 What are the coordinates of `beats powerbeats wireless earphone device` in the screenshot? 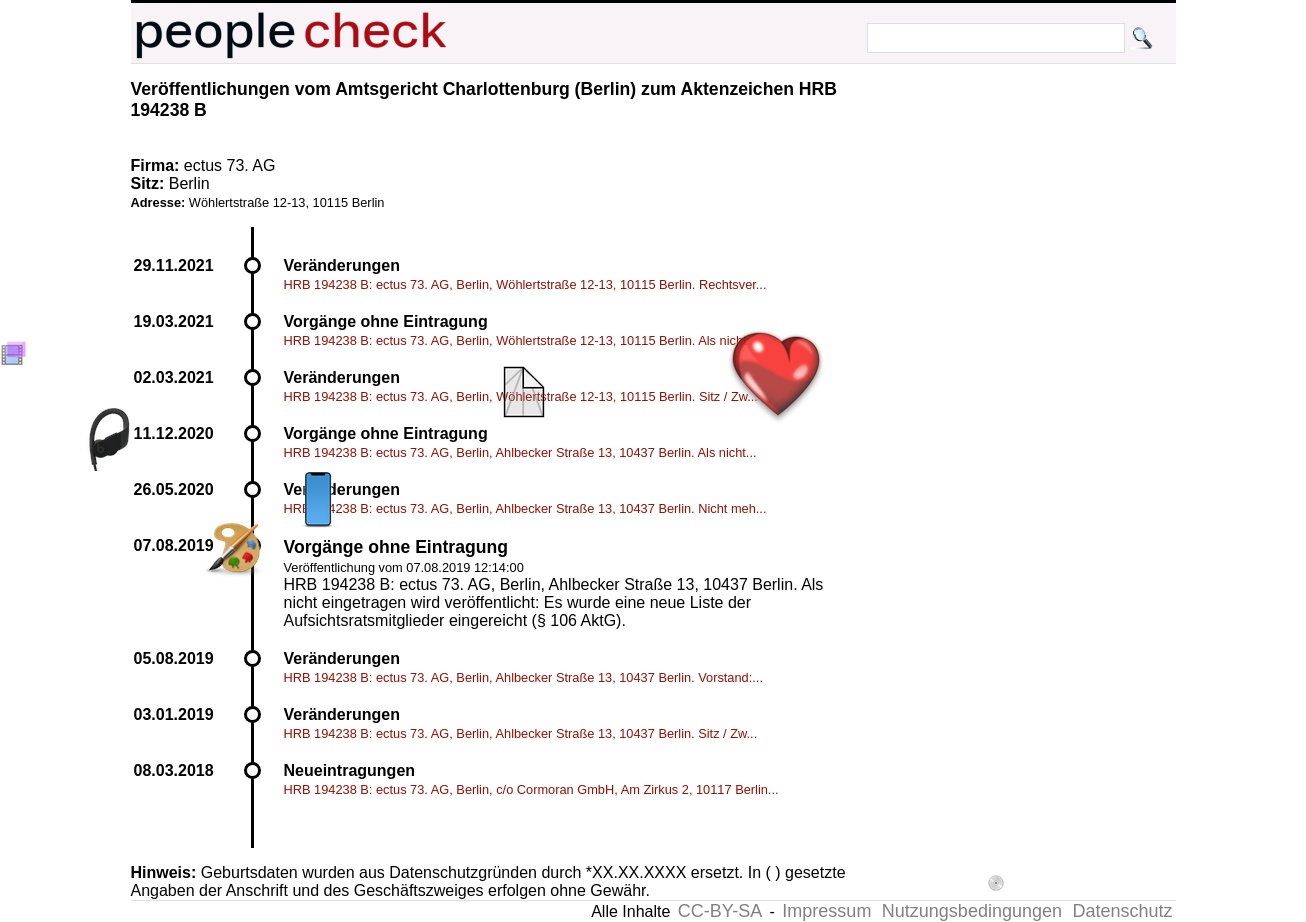 It's located at (110, 438).